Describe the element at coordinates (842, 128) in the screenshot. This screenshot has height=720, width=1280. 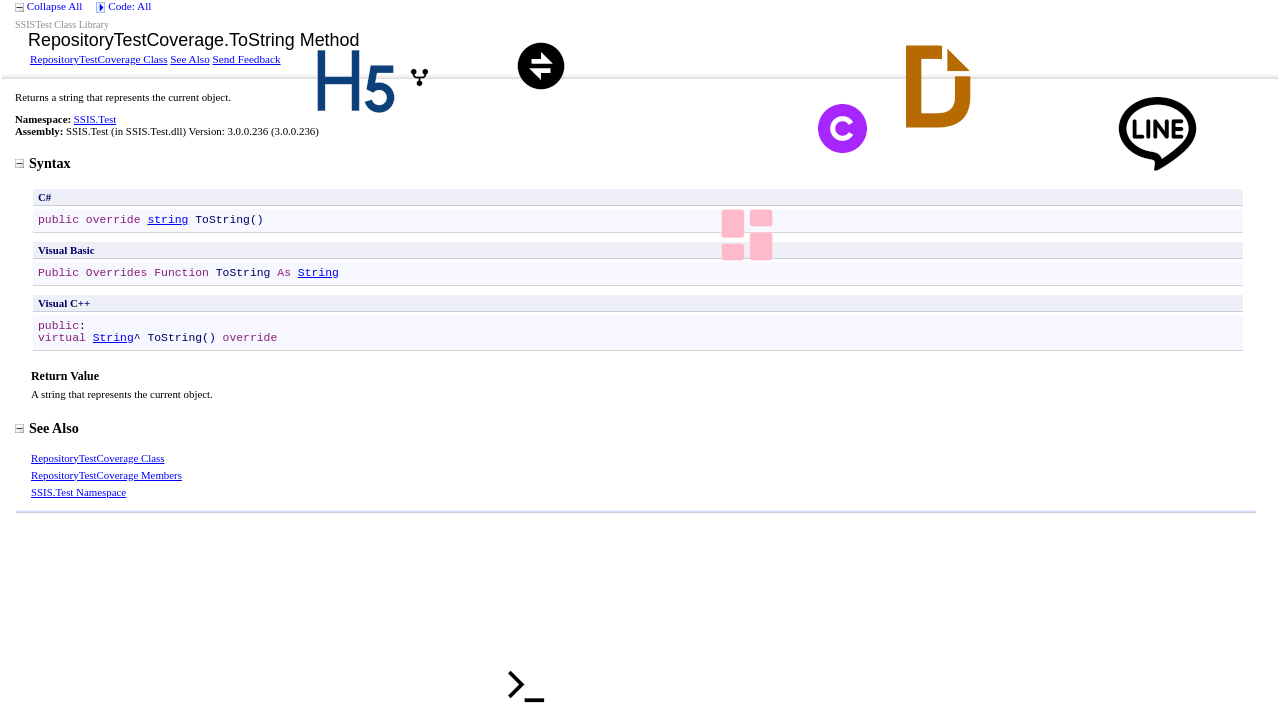
I see `indicates copyrighted content` at that location.